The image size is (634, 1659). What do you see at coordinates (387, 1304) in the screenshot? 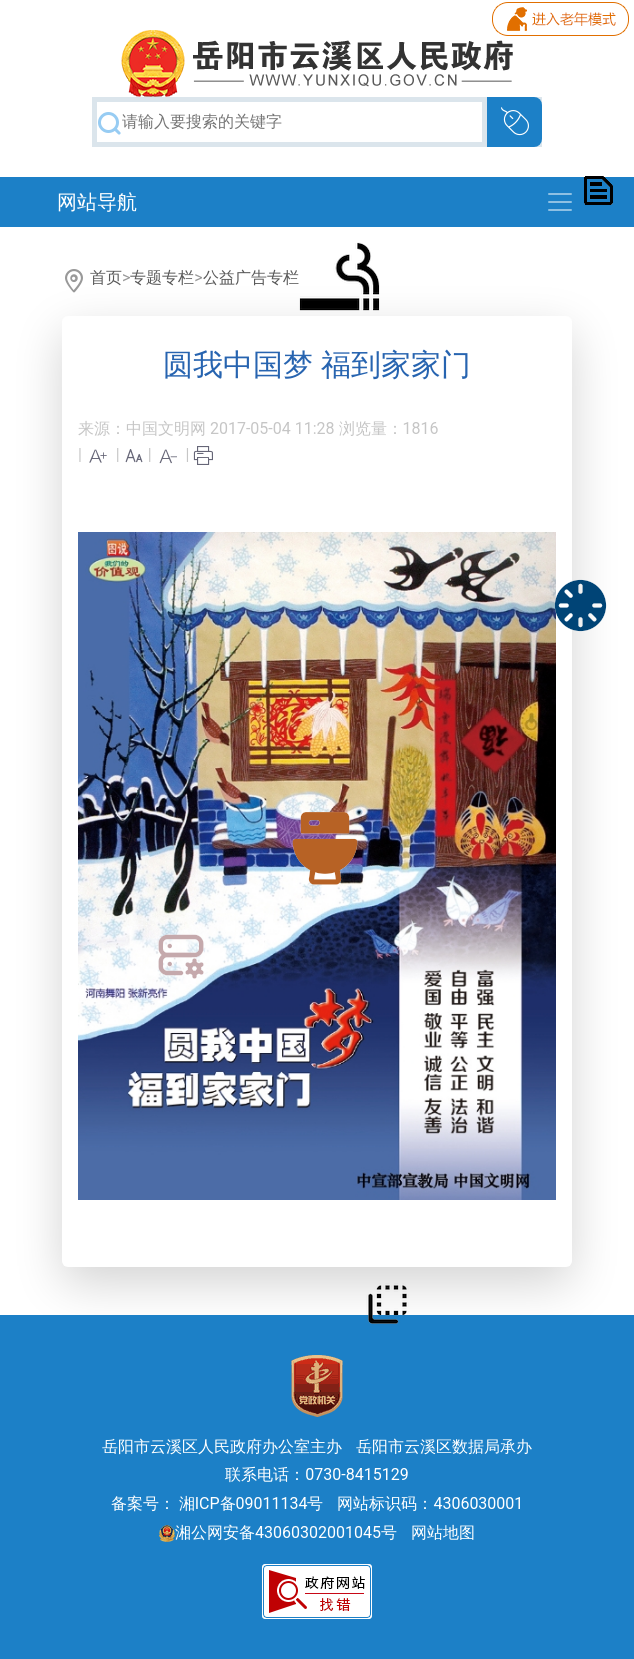
I see `send layer to back` at bounding box center [387, 1304].